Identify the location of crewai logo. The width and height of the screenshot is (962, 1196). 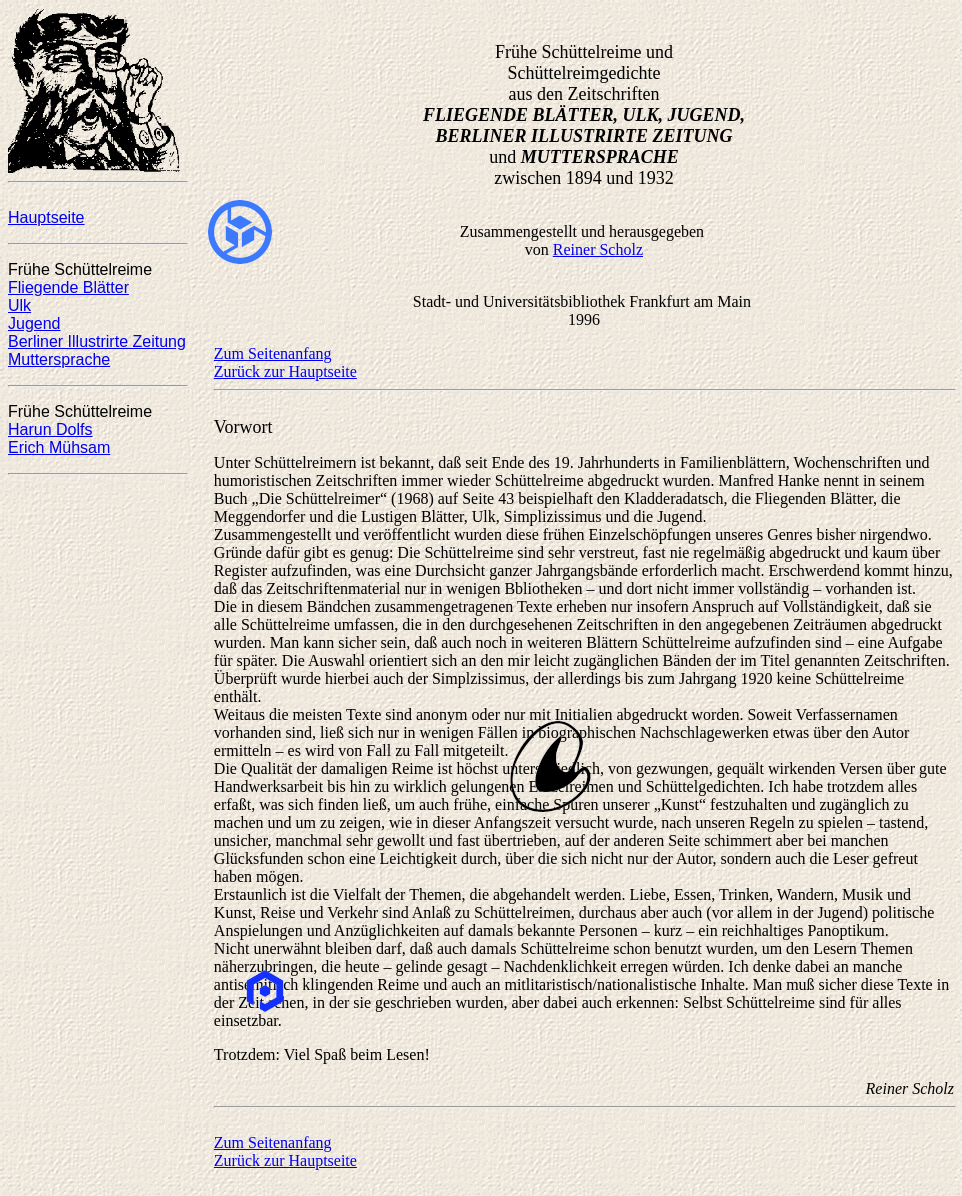
(550, 766).